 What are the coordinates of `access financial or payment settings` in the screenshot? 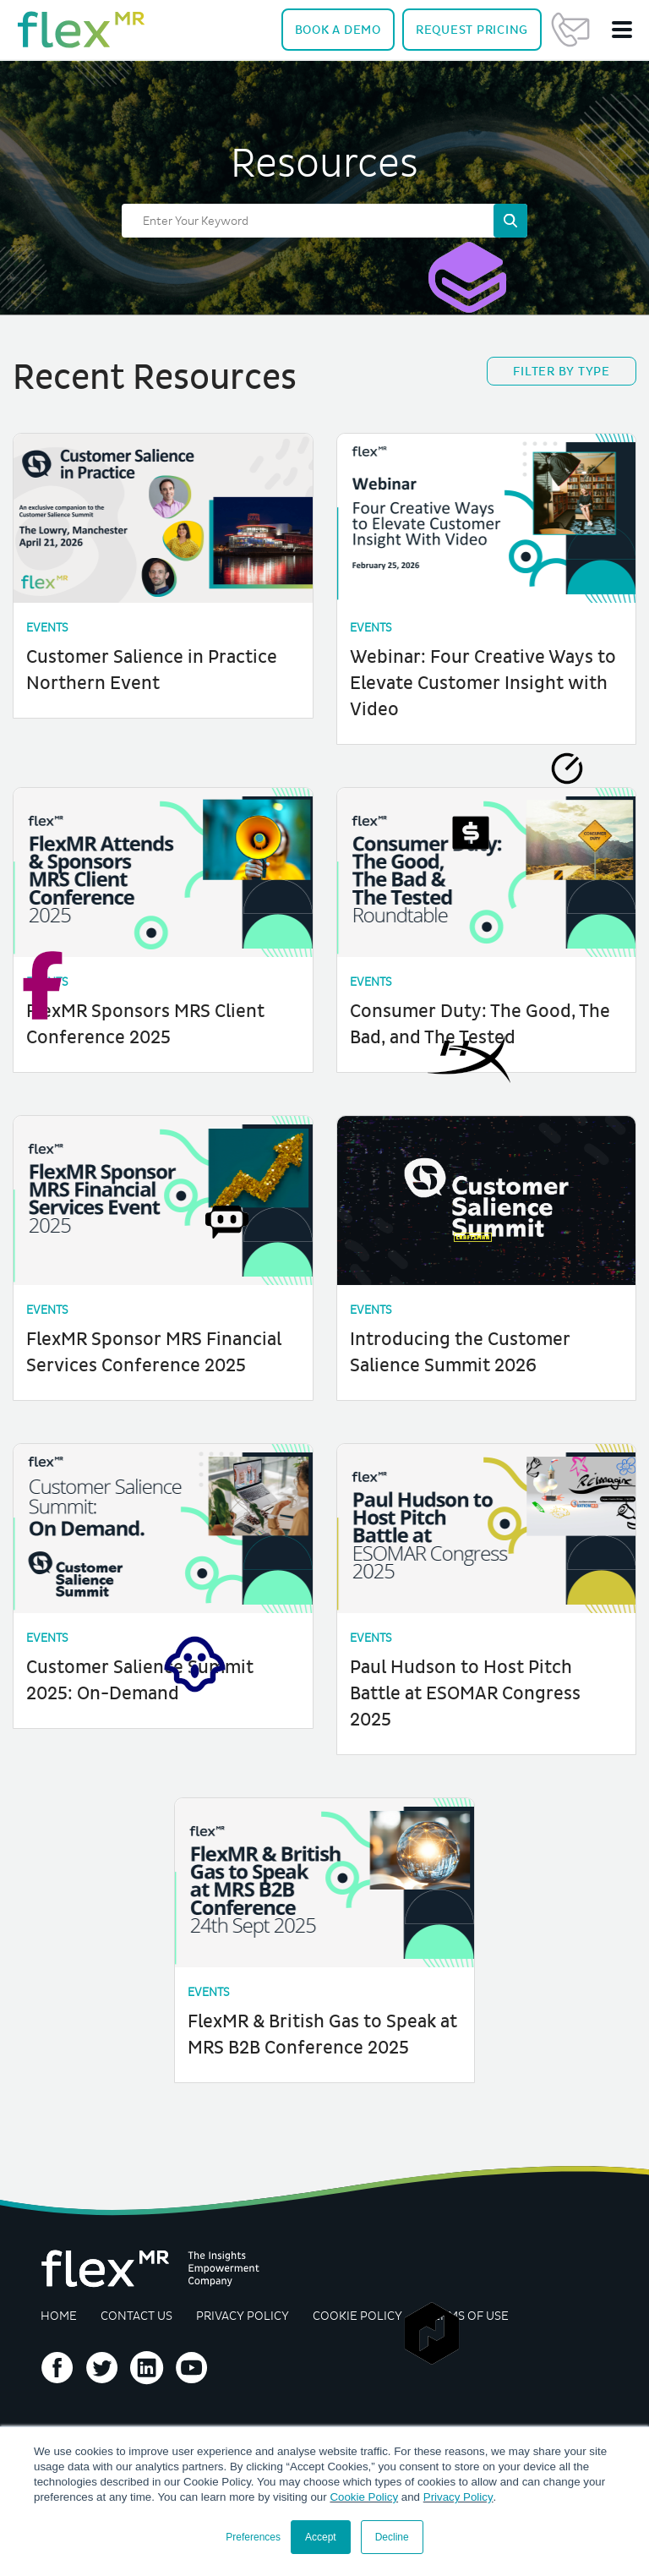 It's located at (471, 833).